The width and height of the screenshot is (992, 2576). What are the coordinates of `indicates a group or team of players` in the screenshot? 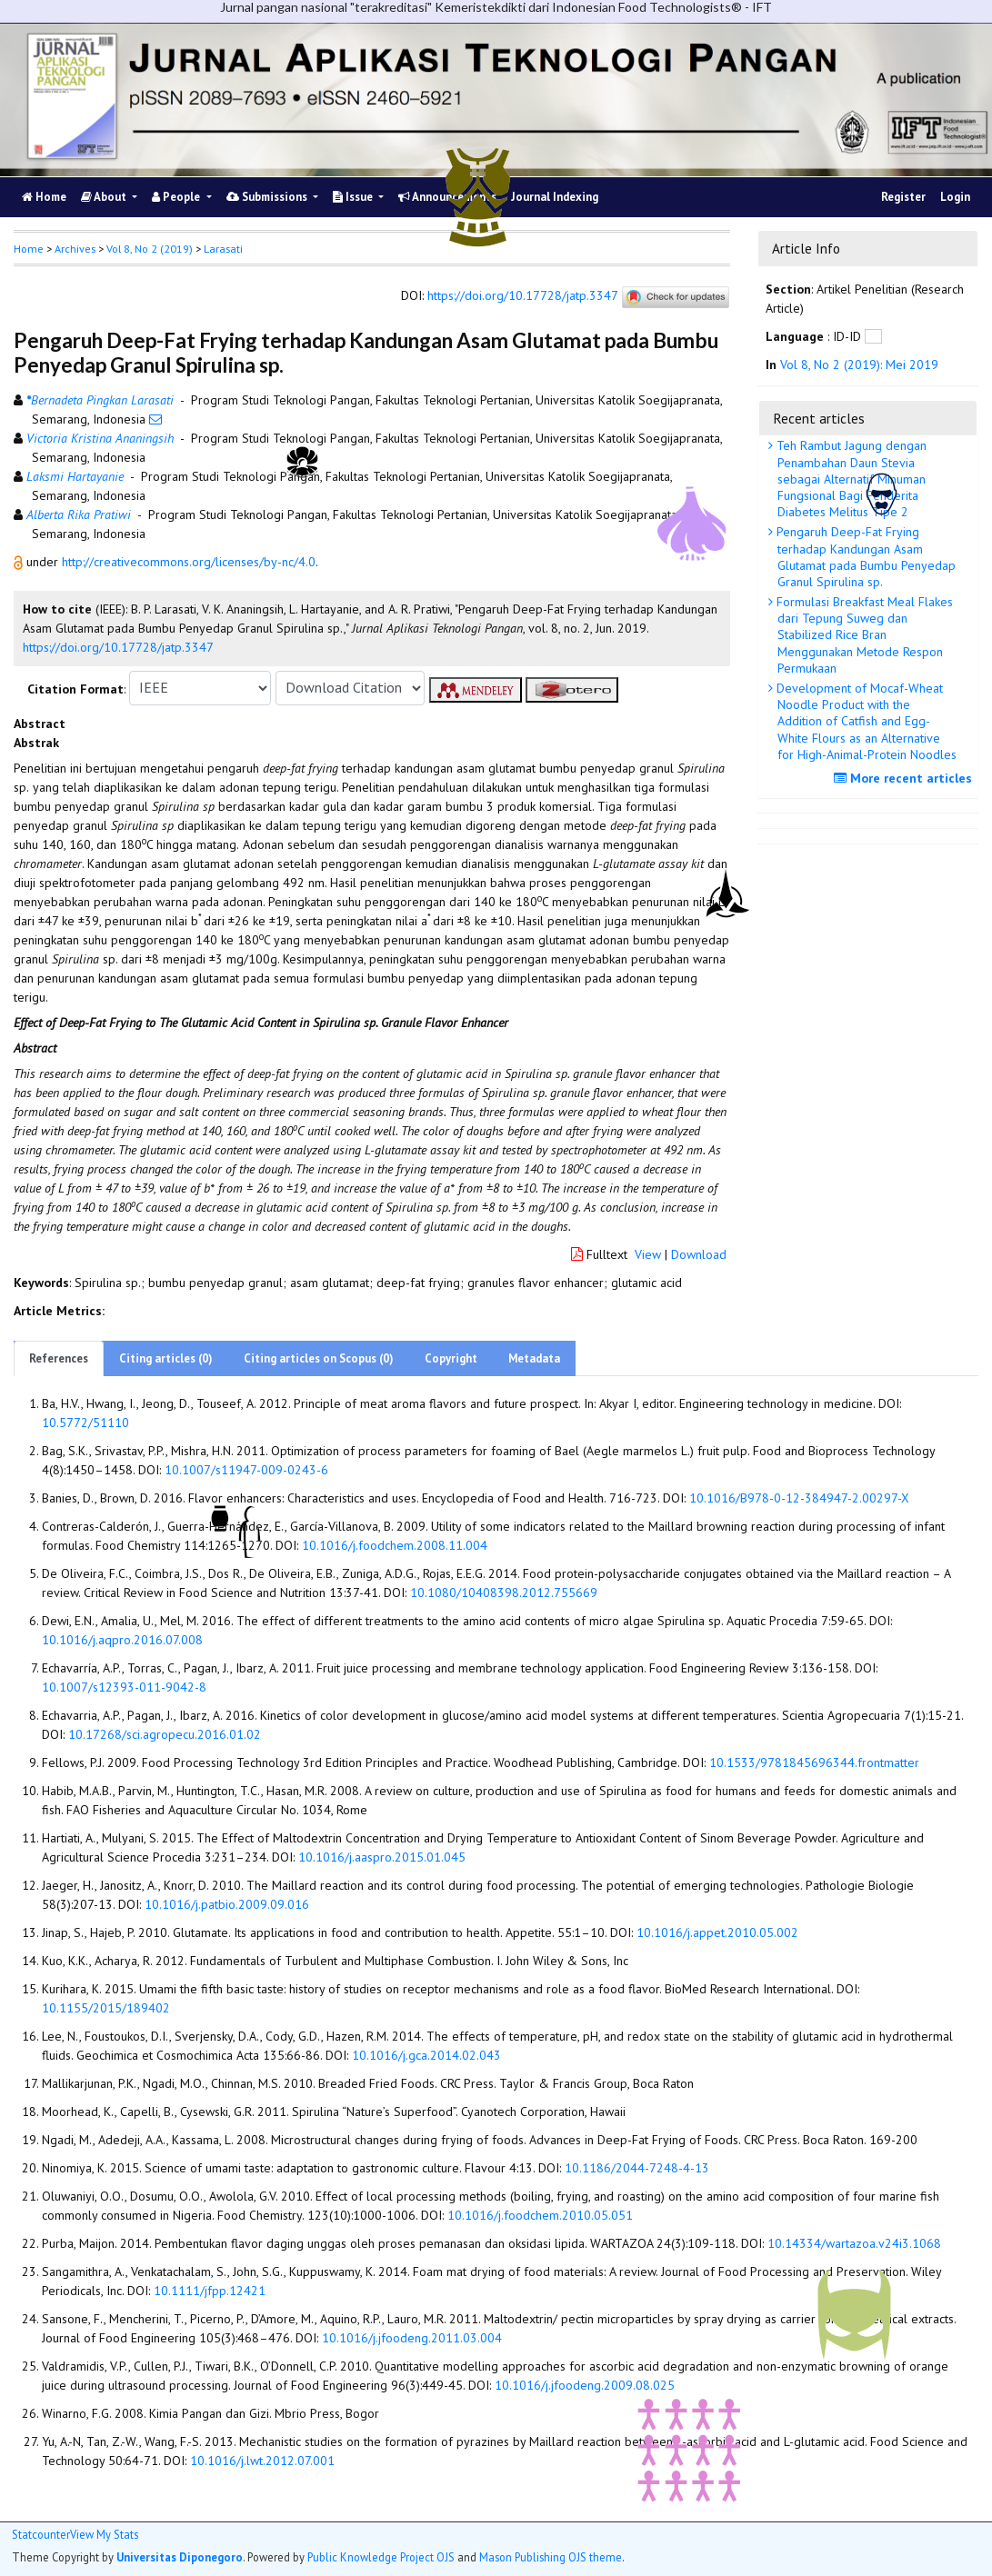 It's located at (690, 2450).